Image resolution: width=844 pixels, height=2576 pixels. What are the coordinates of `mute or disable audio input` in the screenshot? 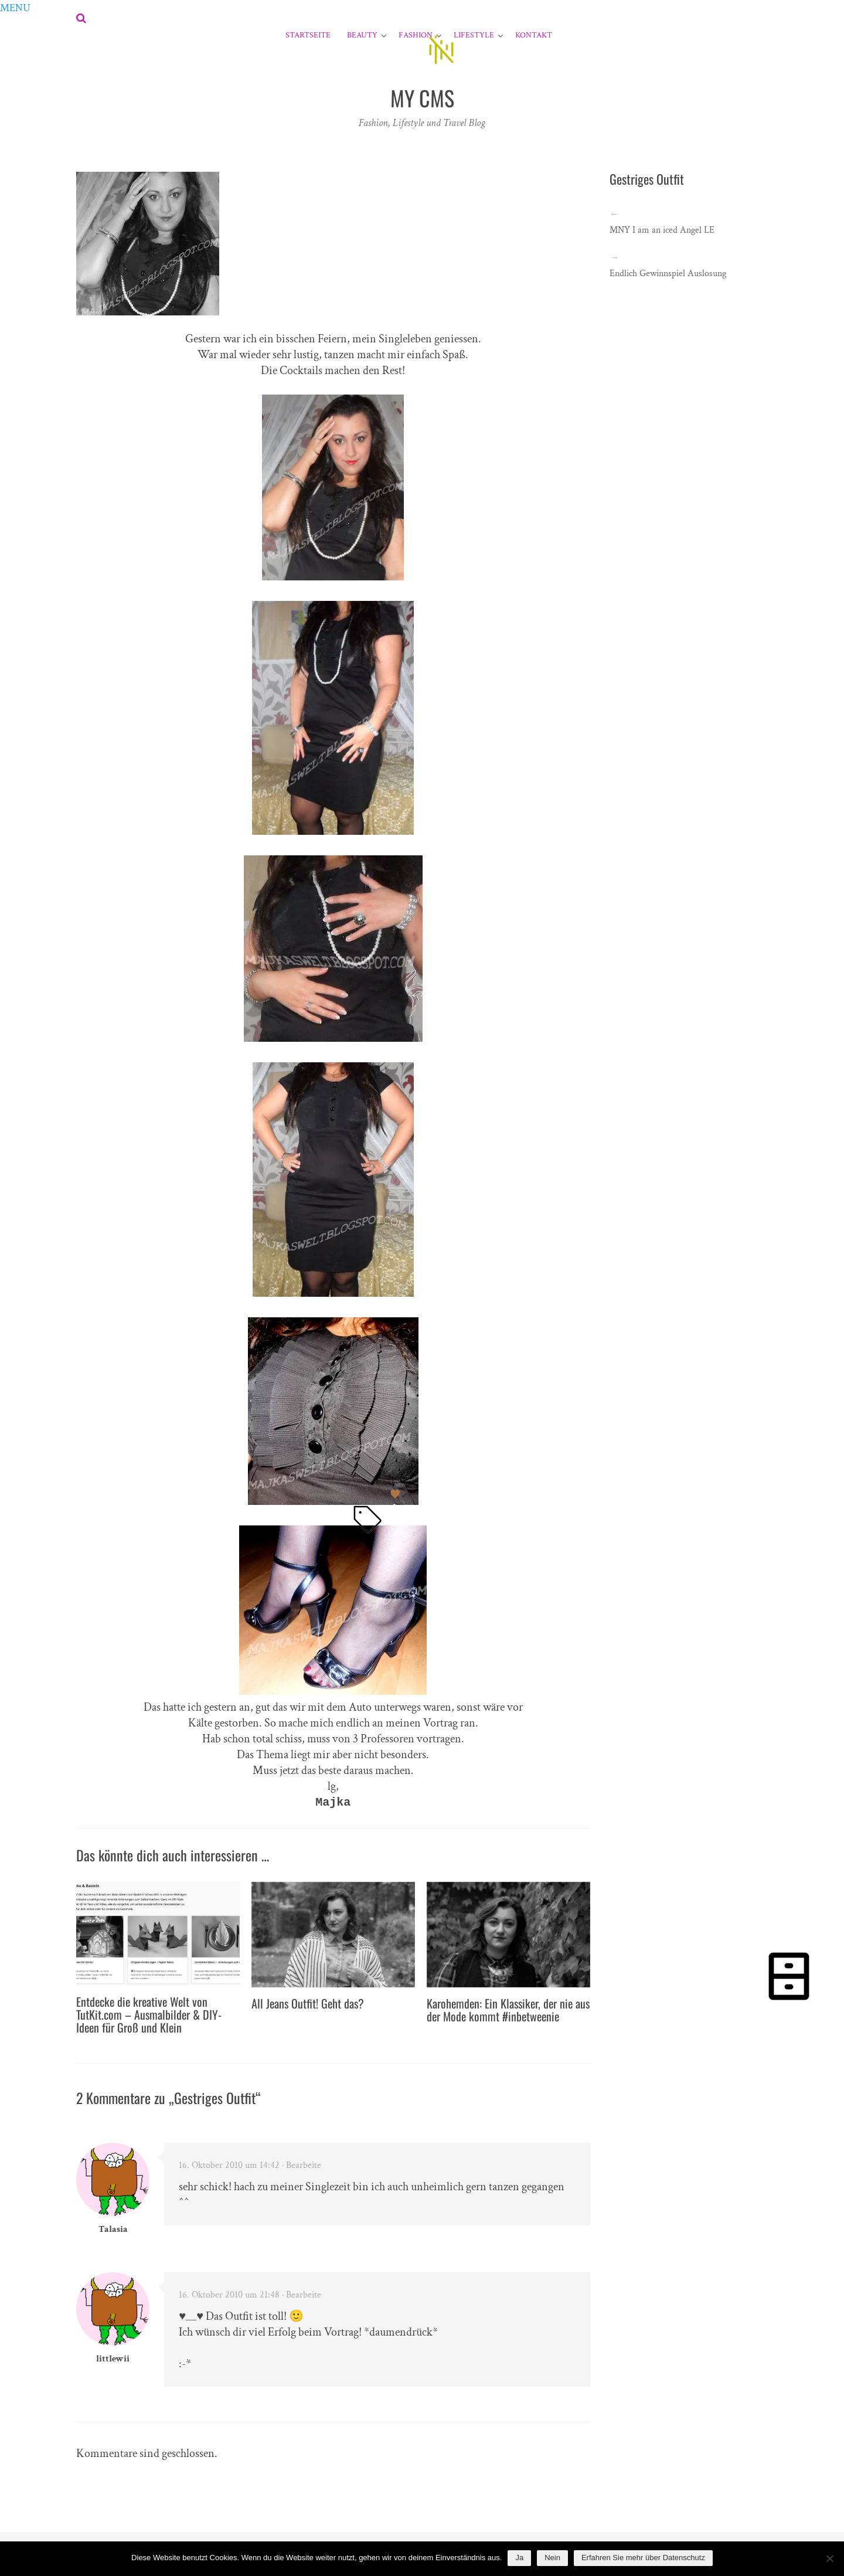 It's located at (441, 50).